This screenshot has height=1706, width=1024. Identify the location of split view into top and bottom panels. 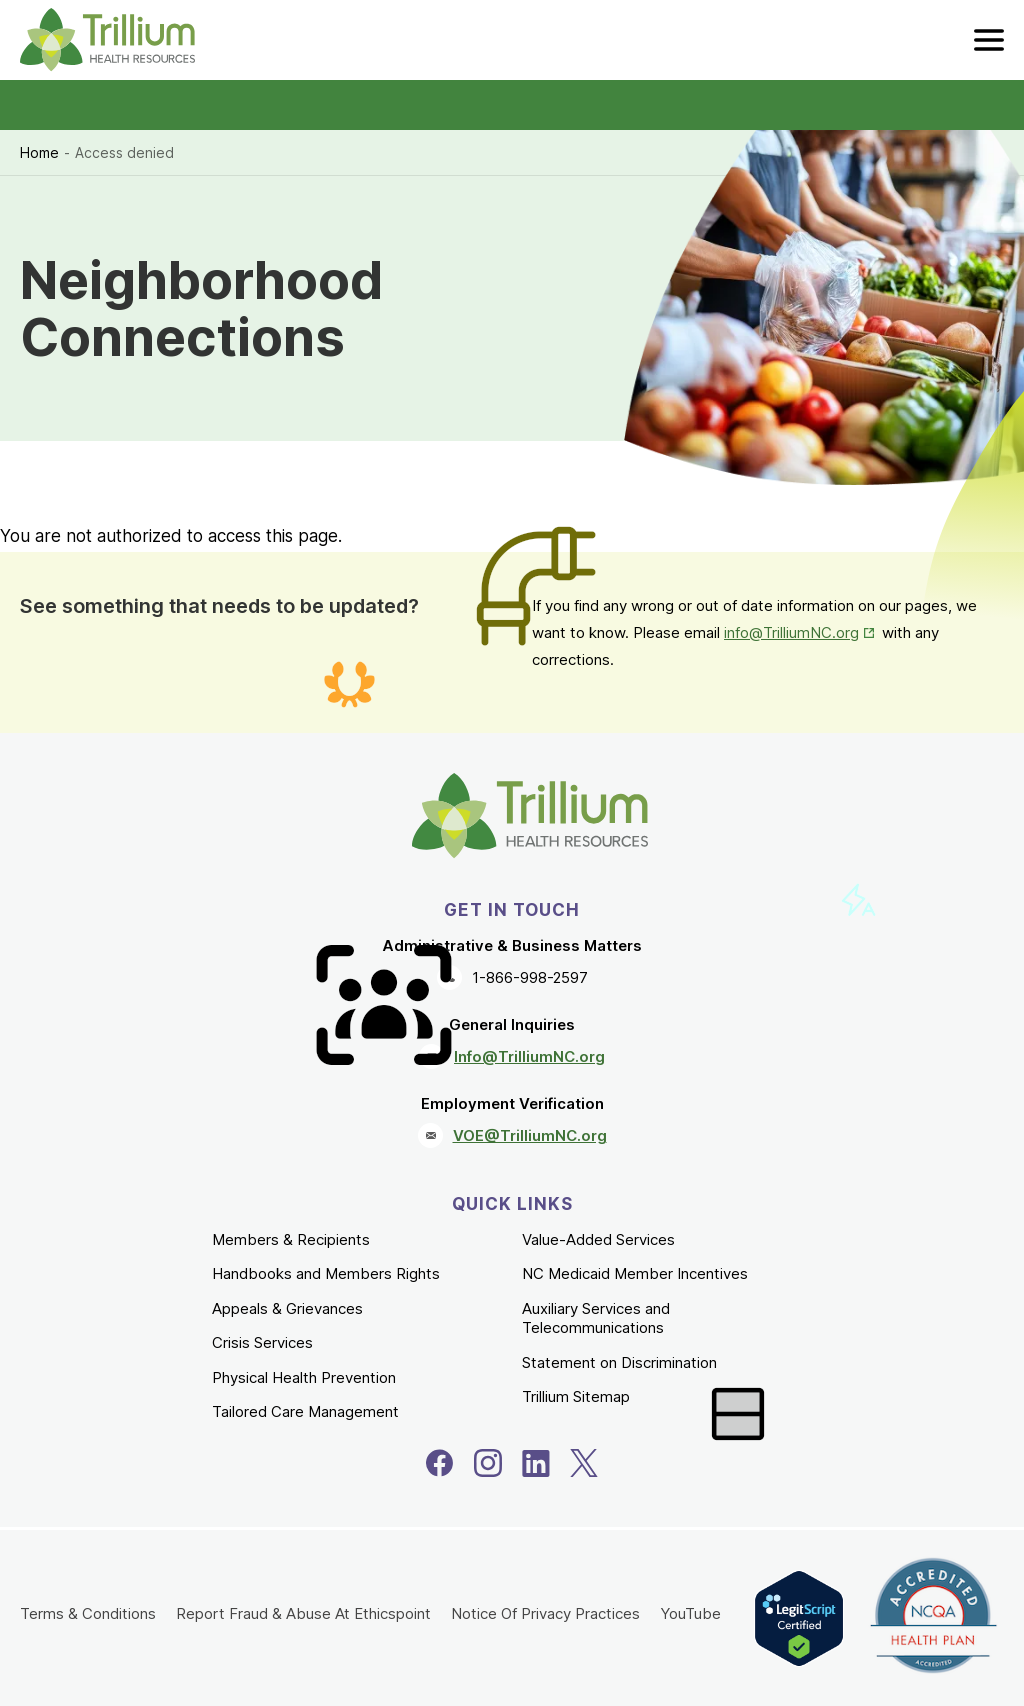
(738, 1414).